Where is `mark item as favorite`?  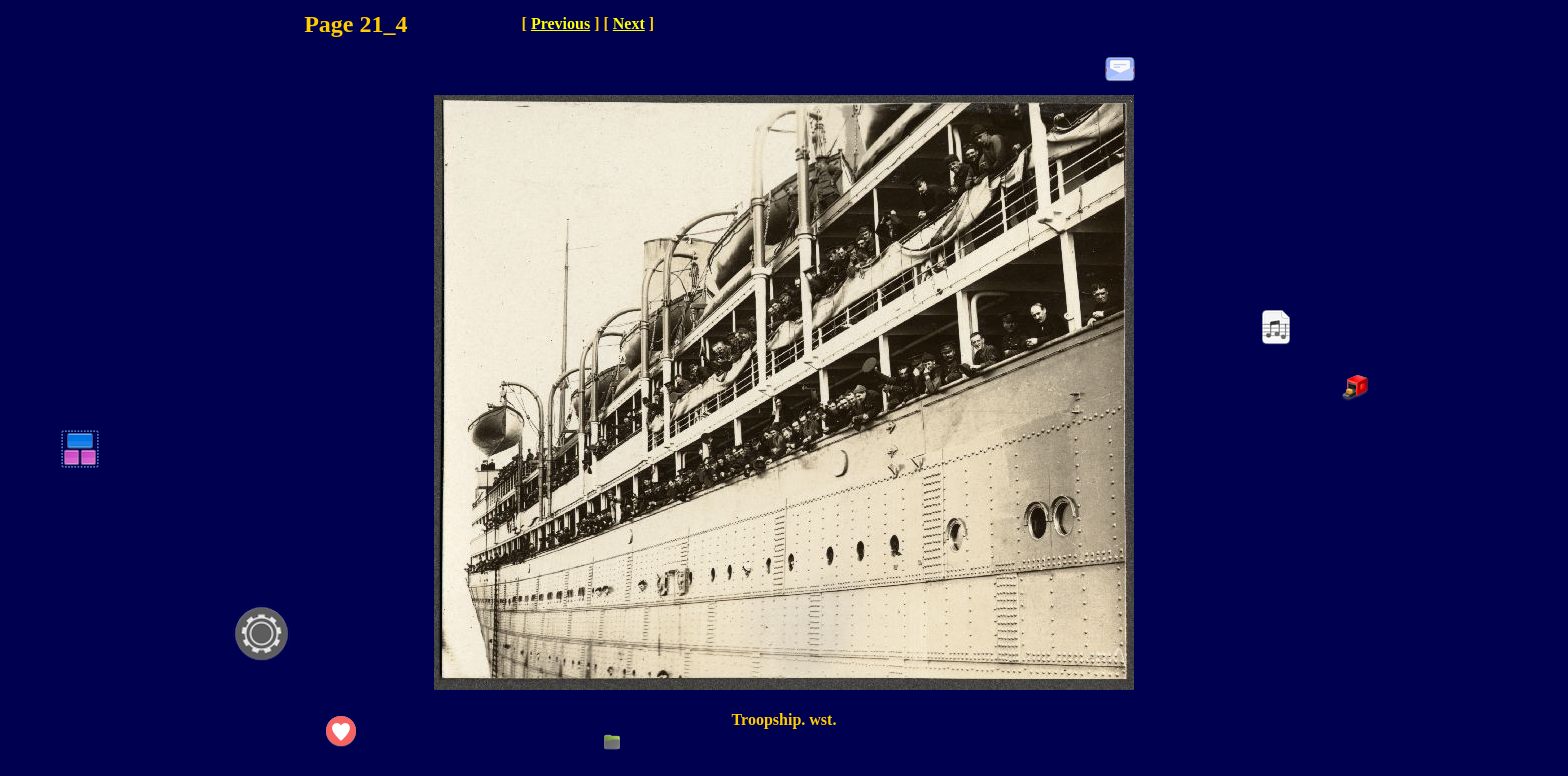 mark item as favorite is located at coordinates (341, 731).